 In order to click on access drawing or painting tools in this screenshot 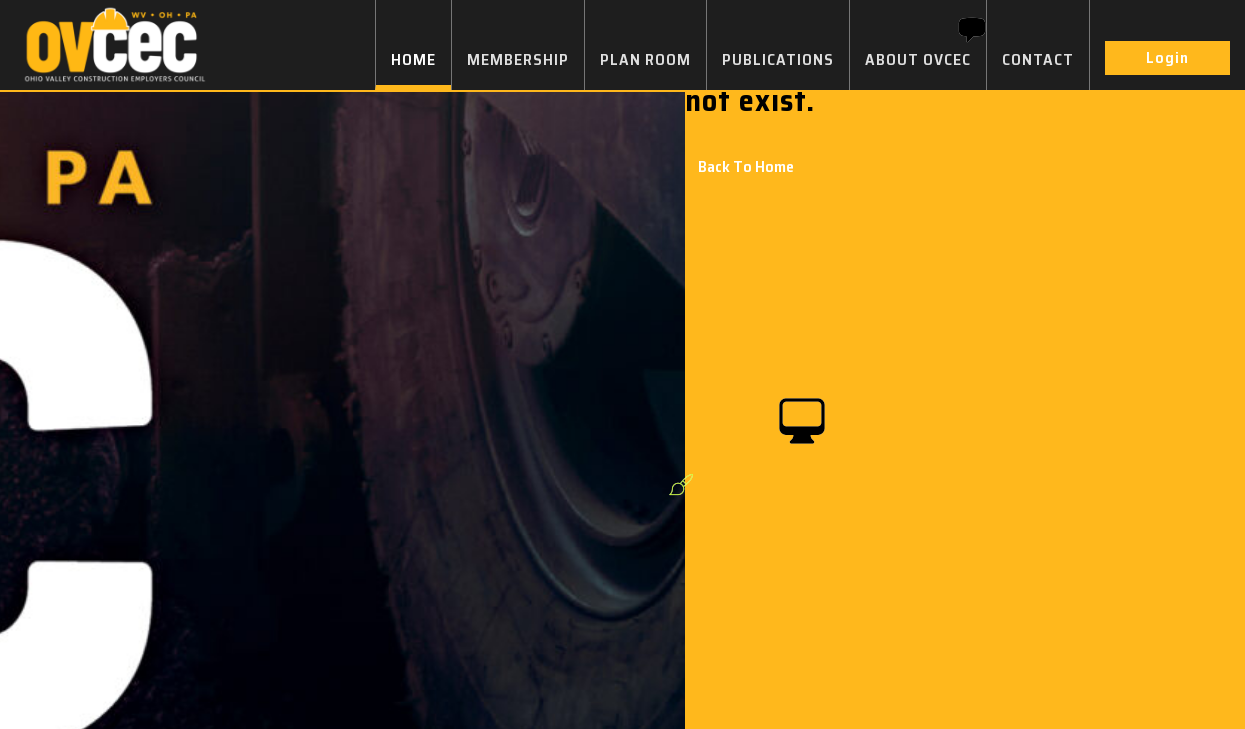, I will do `click(682, 485)`.